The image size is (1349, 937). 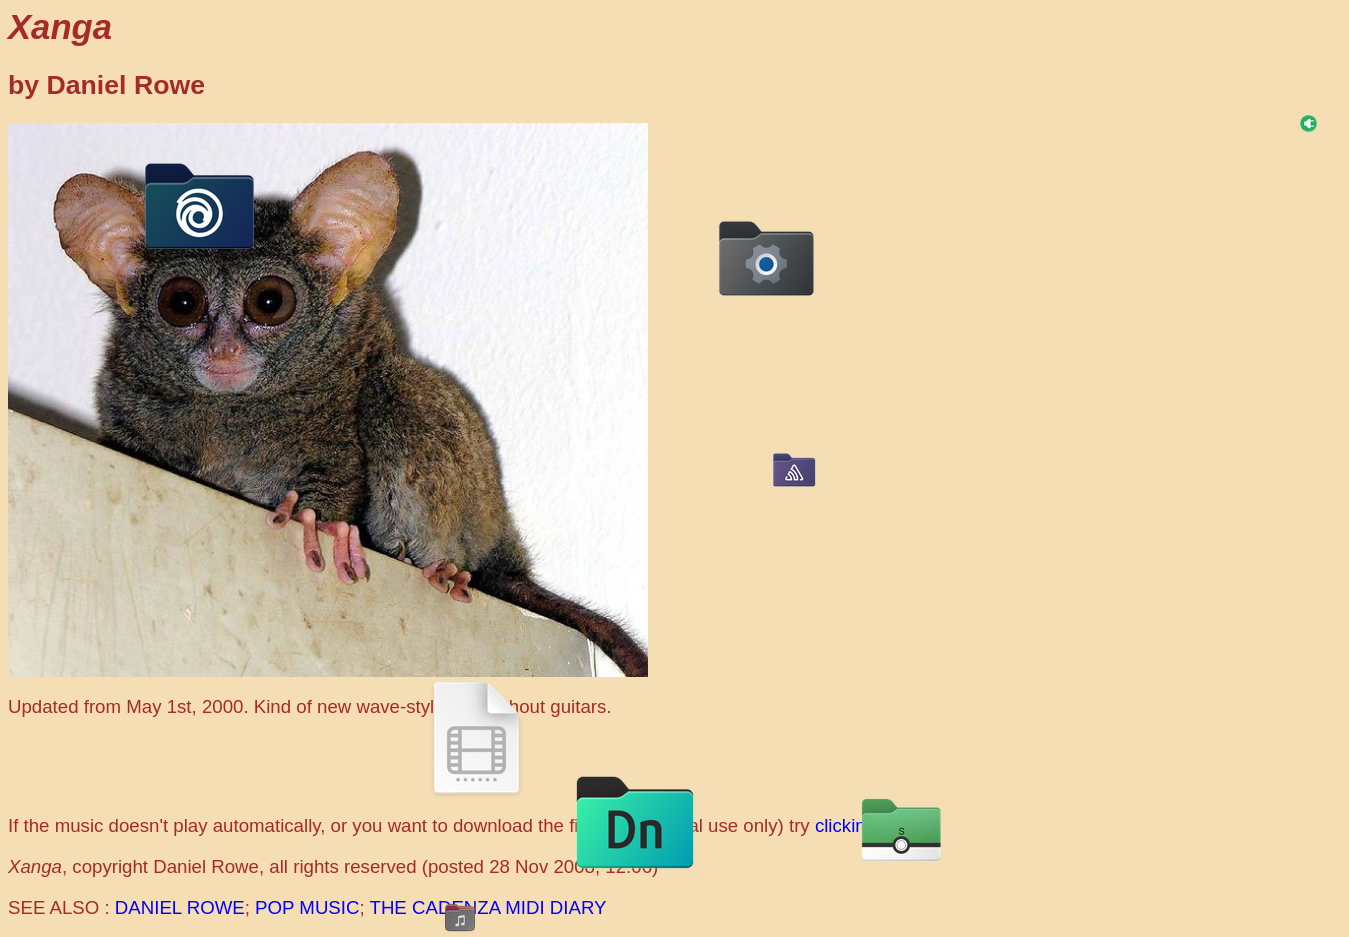 I want to click on access folder settings or preferences, so click(x=766, y=261).